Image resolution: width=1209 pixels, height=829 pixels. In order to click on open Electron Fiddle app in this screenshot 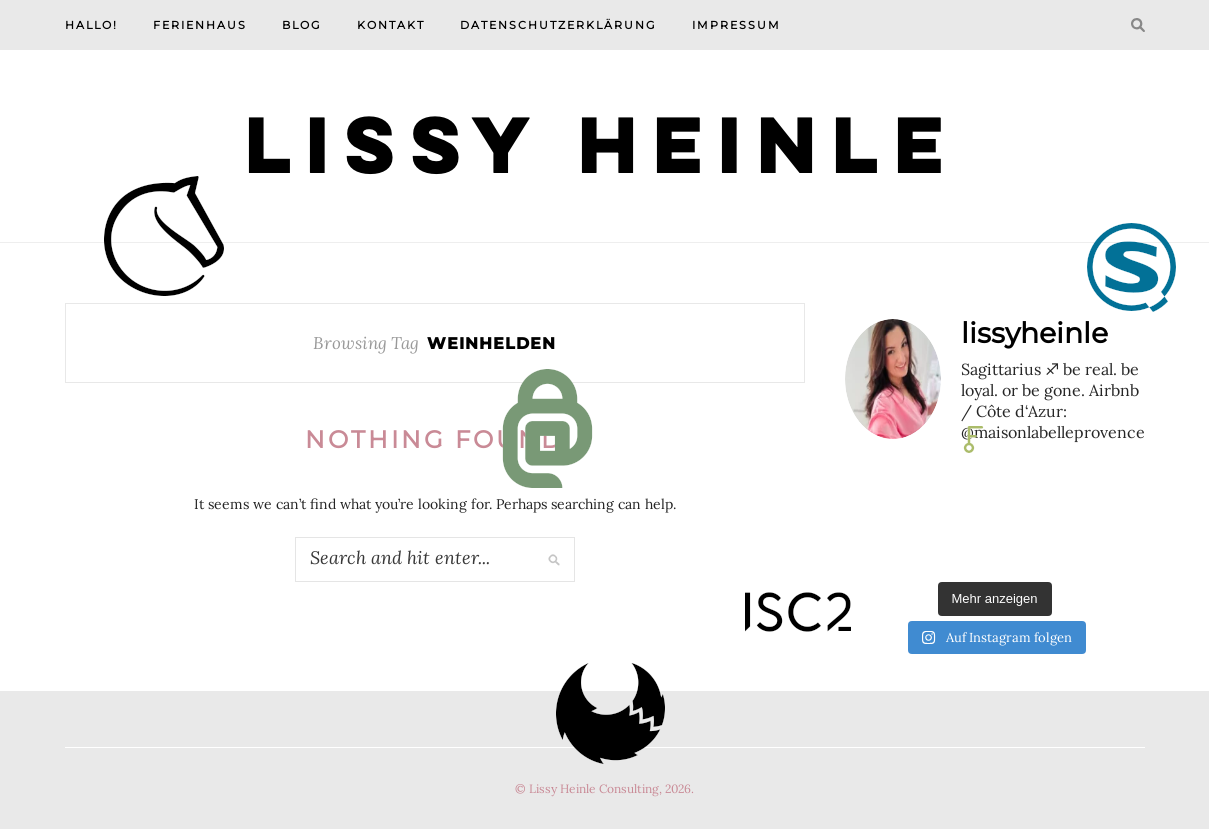, I will do `click(973, 439)`.